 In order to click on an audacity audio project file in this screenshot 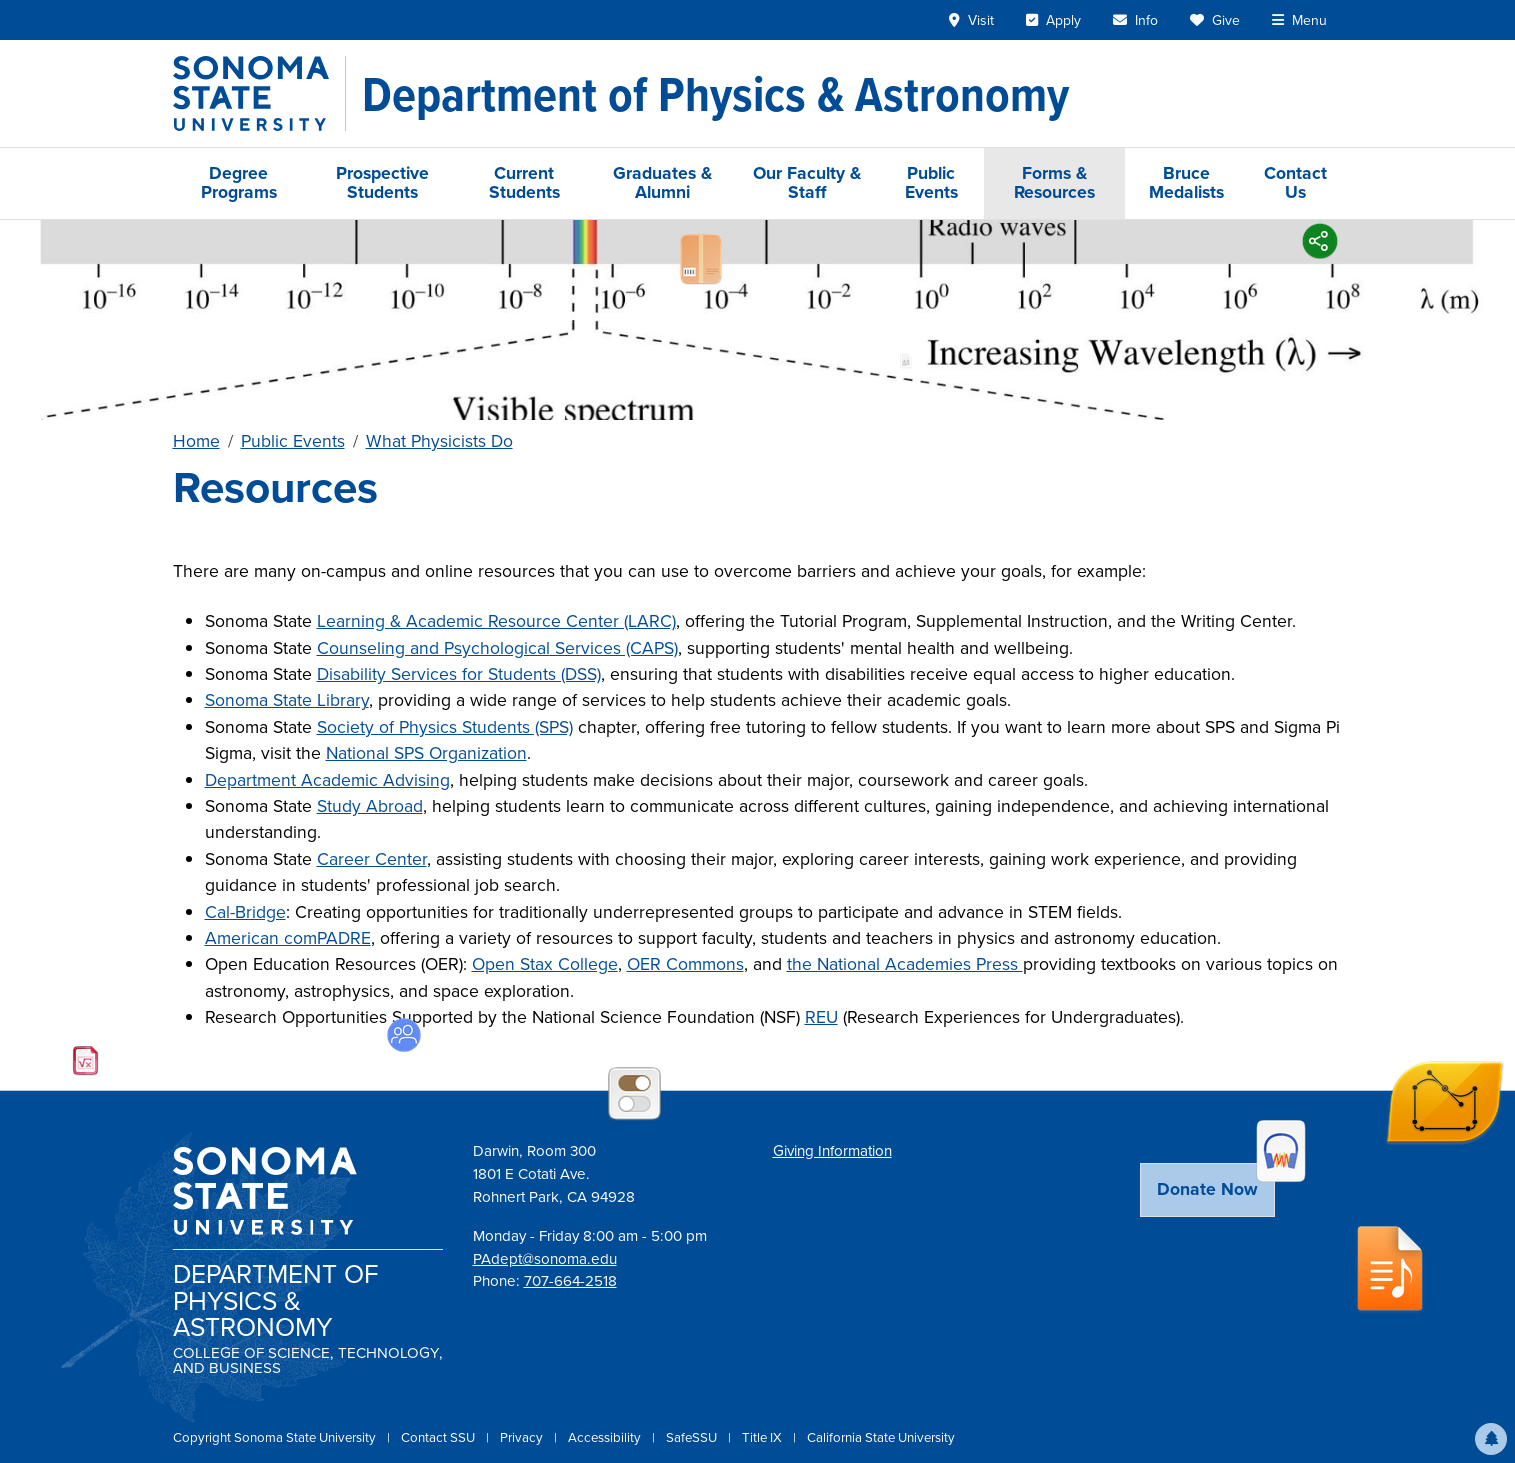, I will do `click(1281, 1151)`.